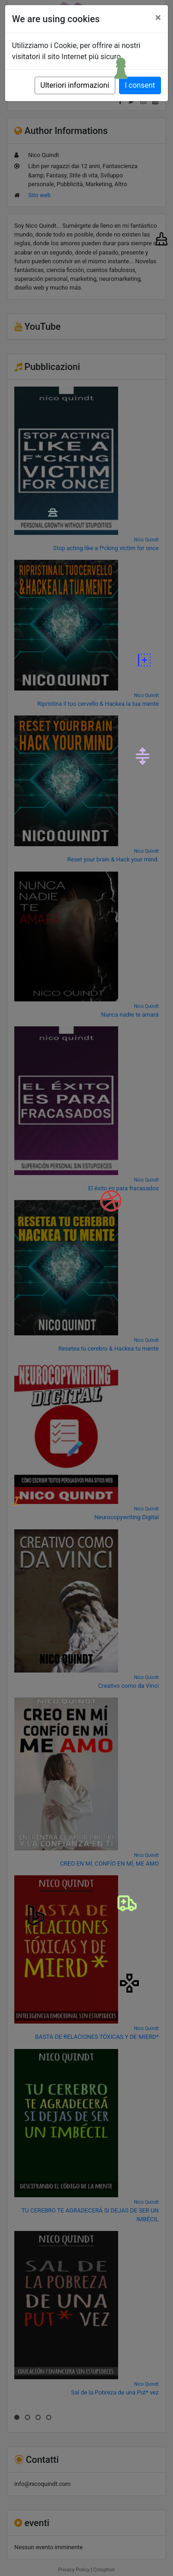  Describe the element at coordinates (16, 1501) in the screenshot. I see `apply italic formatting to selected text` at that location.